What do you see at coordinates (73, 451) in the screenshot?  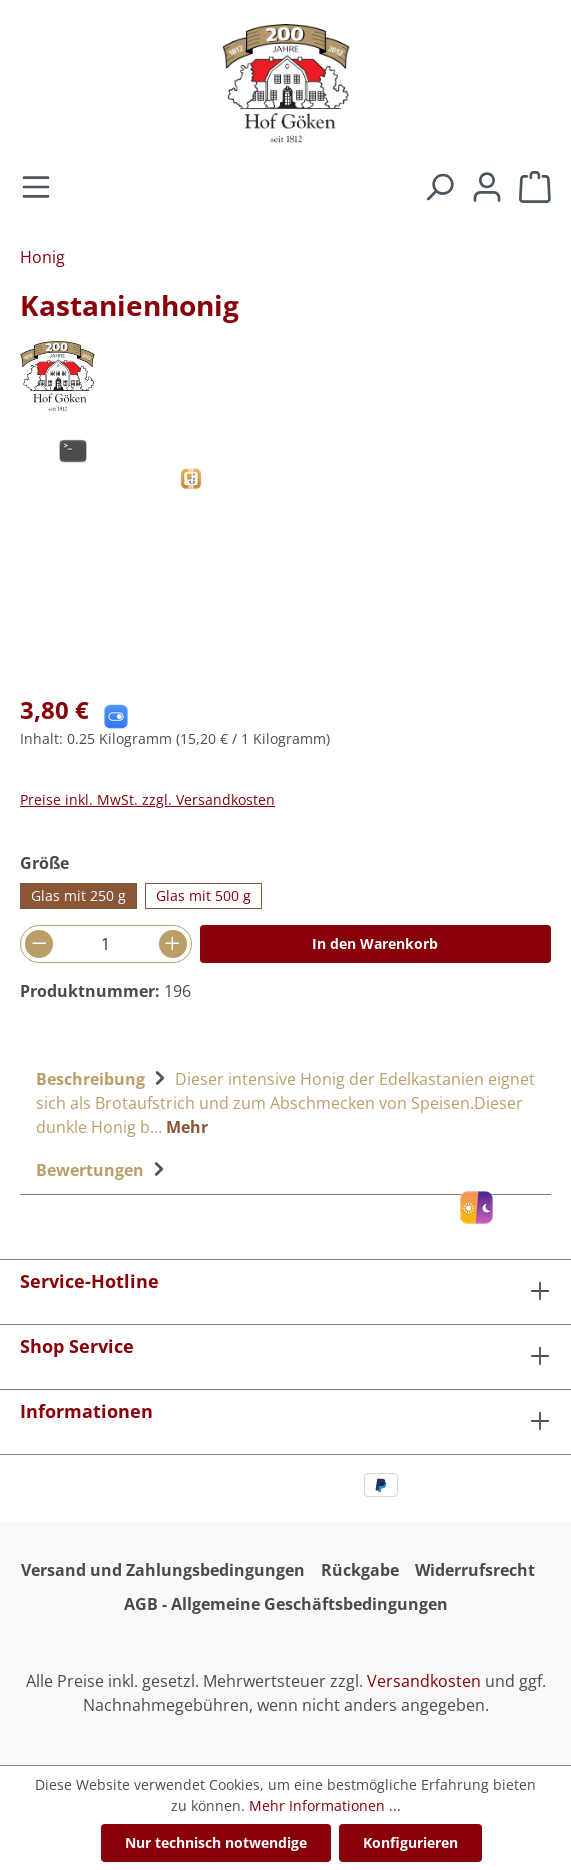 I see `open the terminal or command line` at bounding box center [73, 451].